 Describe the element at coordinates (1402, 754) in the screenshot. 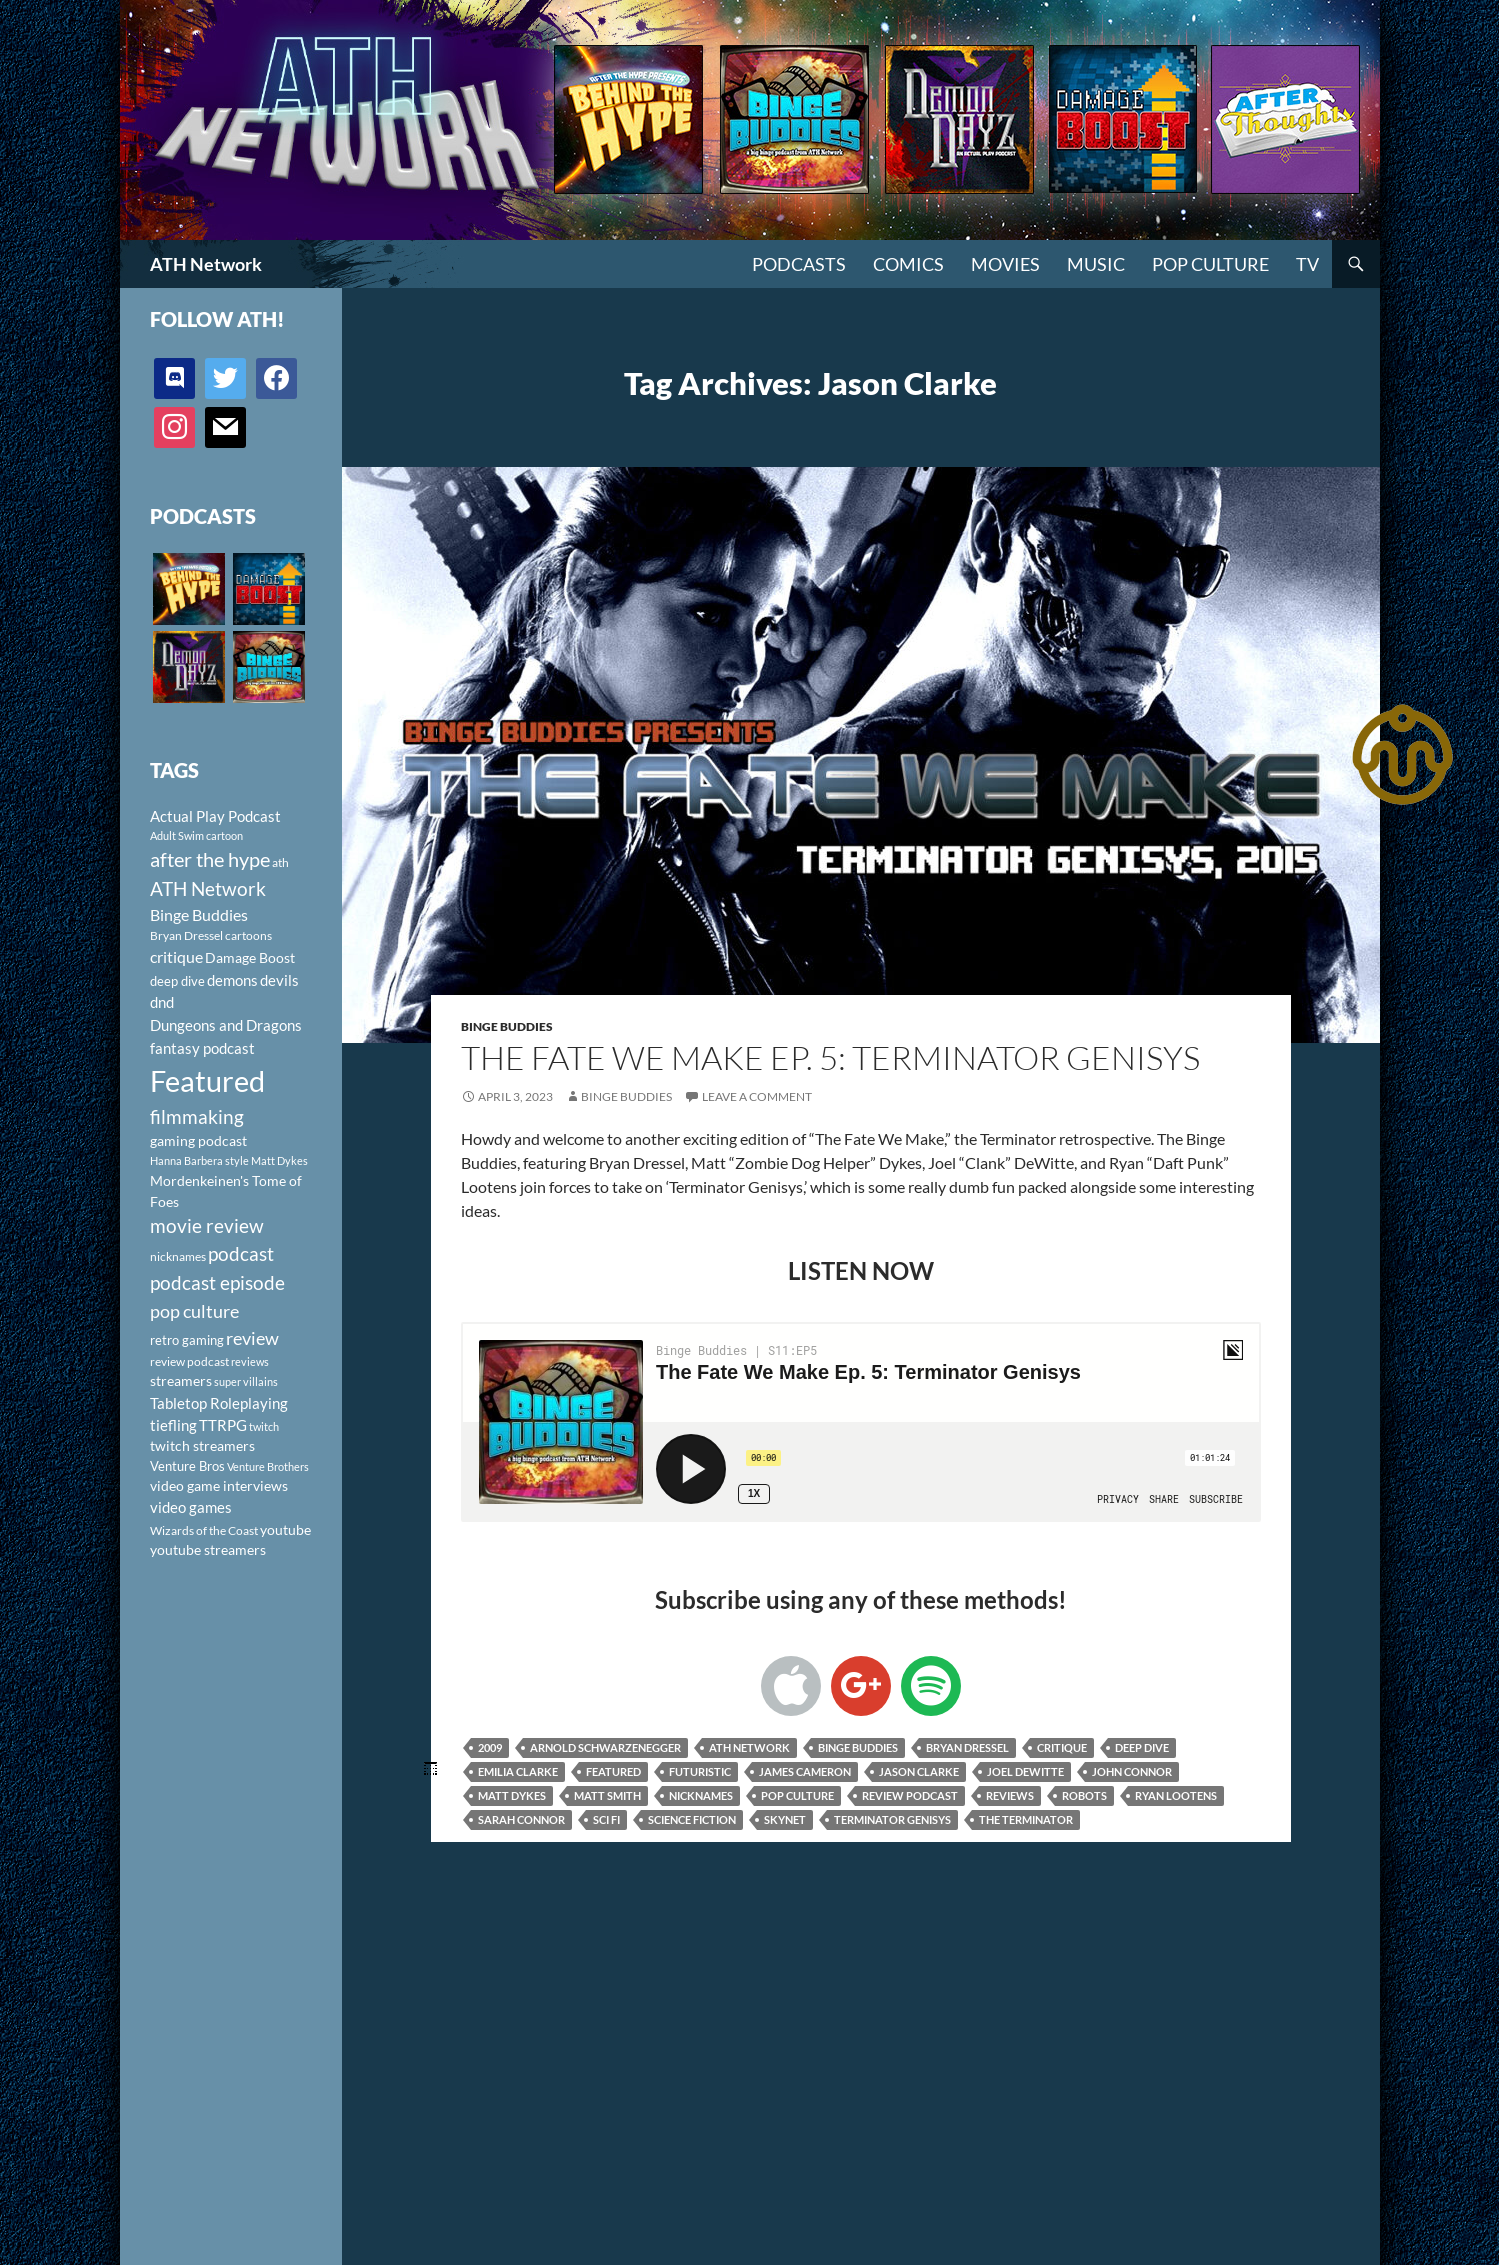

I see `view dessert menu options` at that location.